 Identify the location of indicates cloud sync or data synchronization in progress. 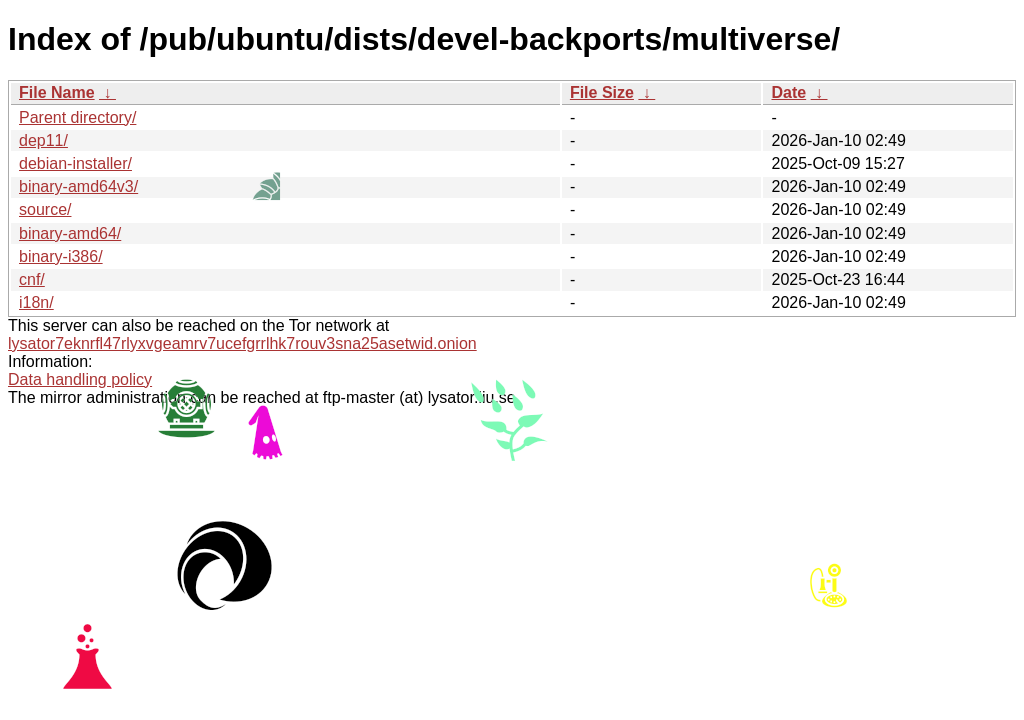
(224, 565).